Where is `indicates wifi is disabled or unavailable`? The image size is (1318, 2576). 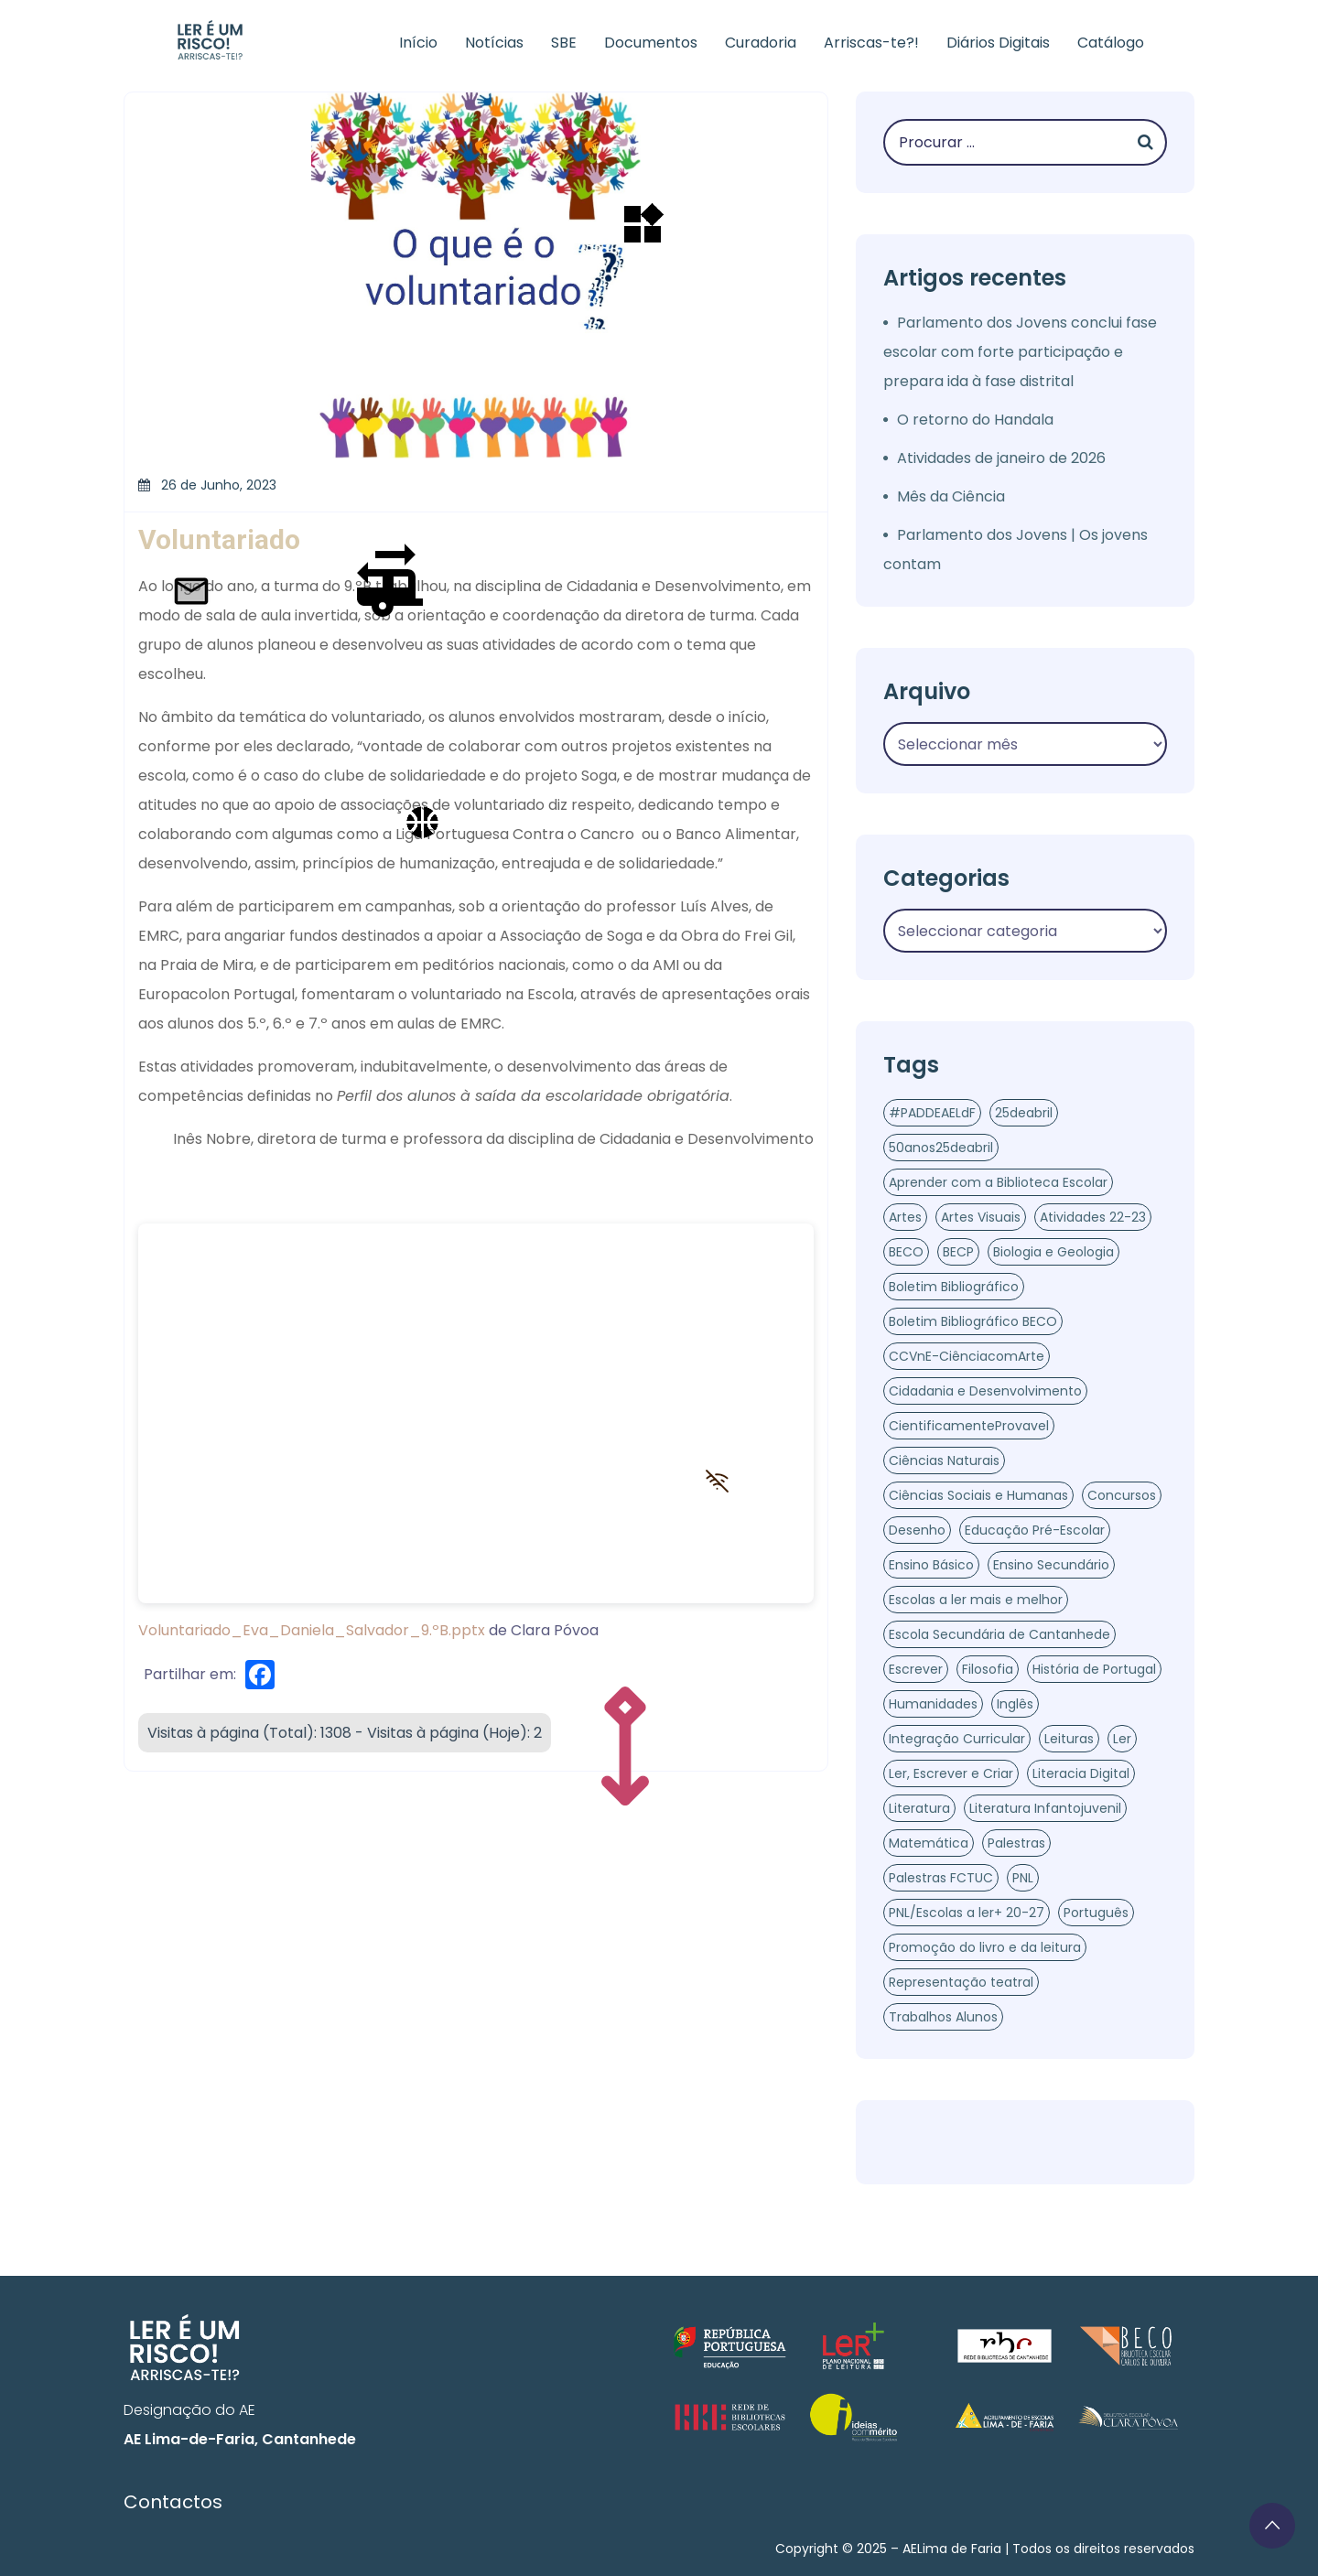
indicates wifi is disabled or unavailable is located at coordinates (717, 1481).